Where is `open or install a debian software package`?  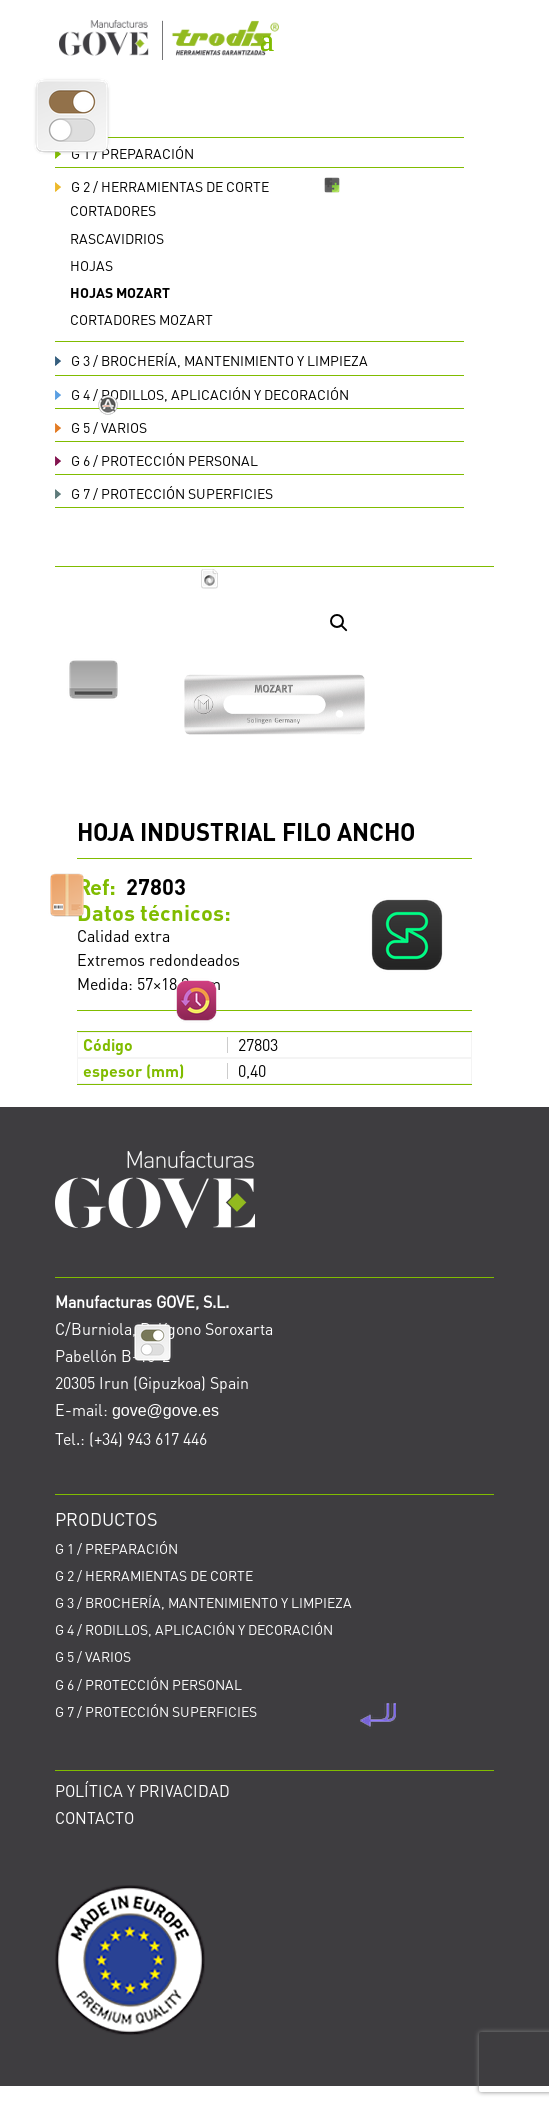 open or install a debian software package is located at coordinates (67, 895).